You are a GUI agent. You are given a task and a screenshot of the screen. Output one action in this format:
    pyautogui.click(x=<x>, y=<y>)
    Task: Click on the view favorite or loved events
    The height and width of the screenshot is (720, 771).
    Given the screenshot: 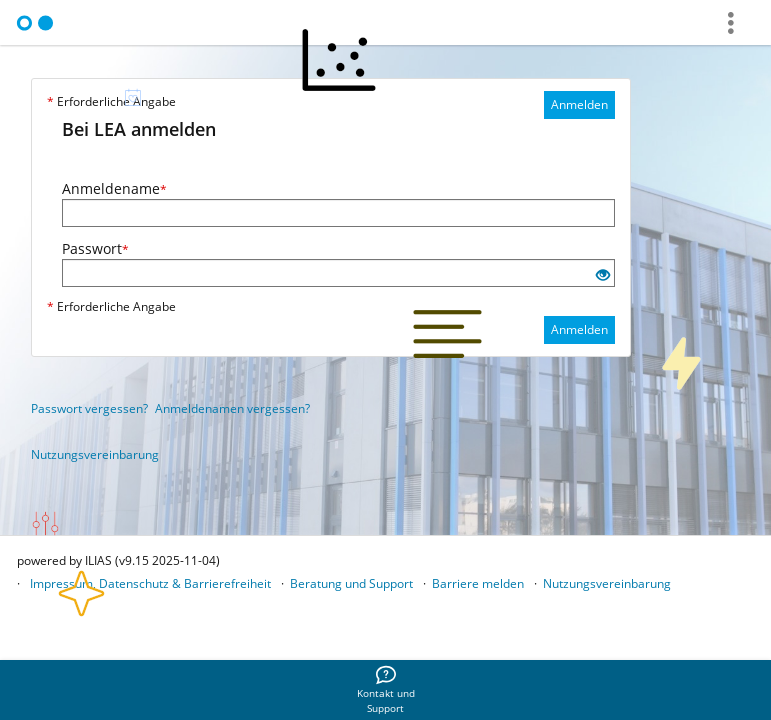 What is the action you would take?
    pyautogui.click(x=133, y=98)
    